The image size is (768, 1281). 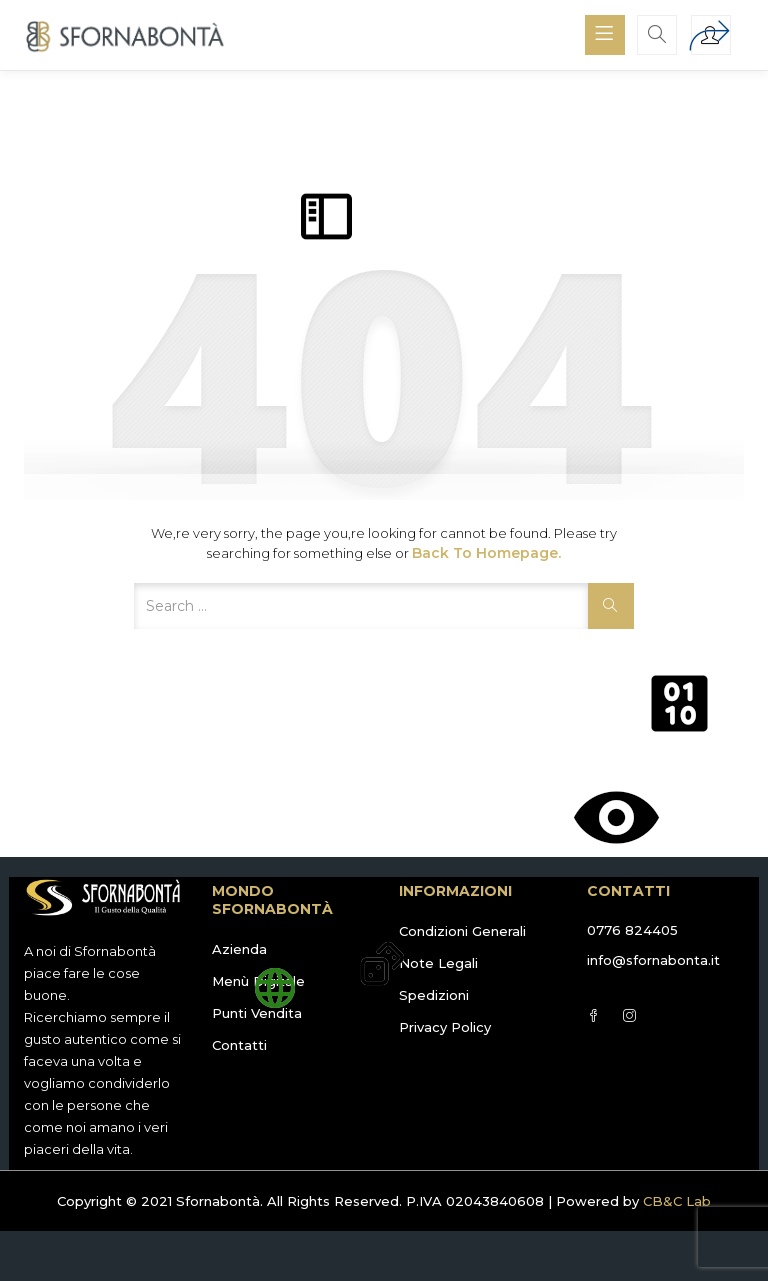 I want to click on show hidden content, so click(x=616, y=817).